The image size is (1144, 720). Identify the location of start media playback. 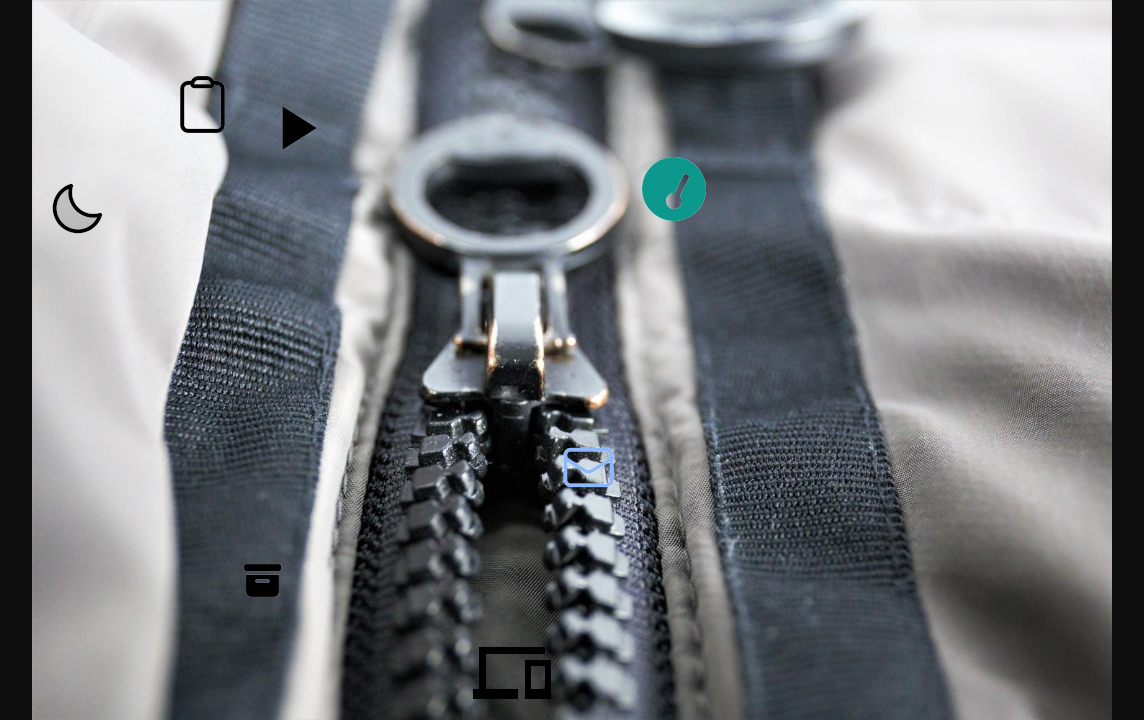
(295, 128).